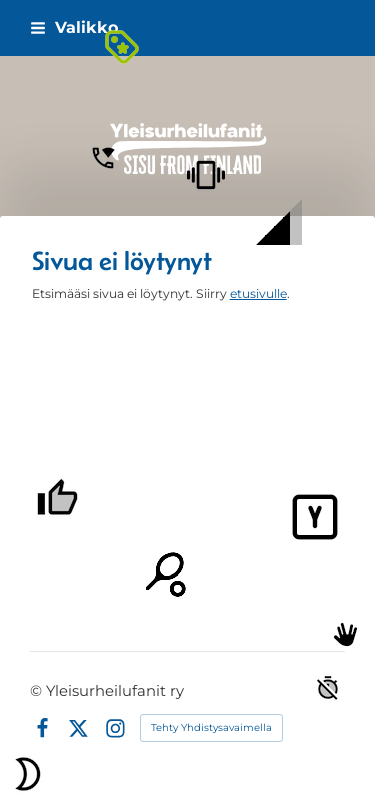  I want to click on toggle dark mode or night theme, so click(27, 774).